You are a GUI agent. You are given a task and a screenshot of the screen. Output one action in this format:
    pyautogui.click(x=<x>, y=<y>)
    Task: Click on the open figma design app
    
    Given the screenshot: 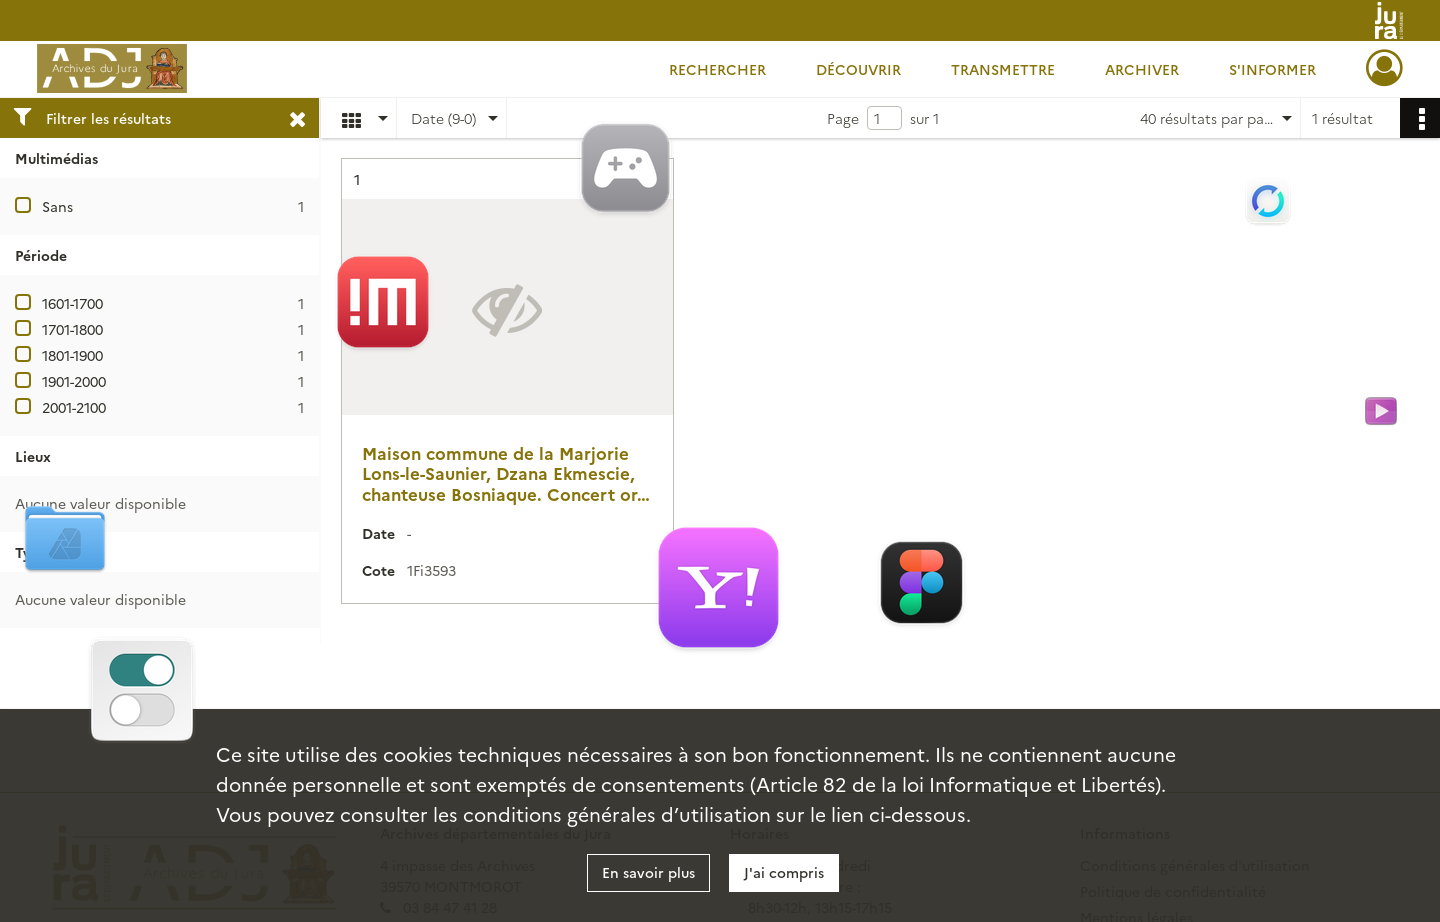 What is the action you would take?
    pyautogui.click(x=921, y=582)
    